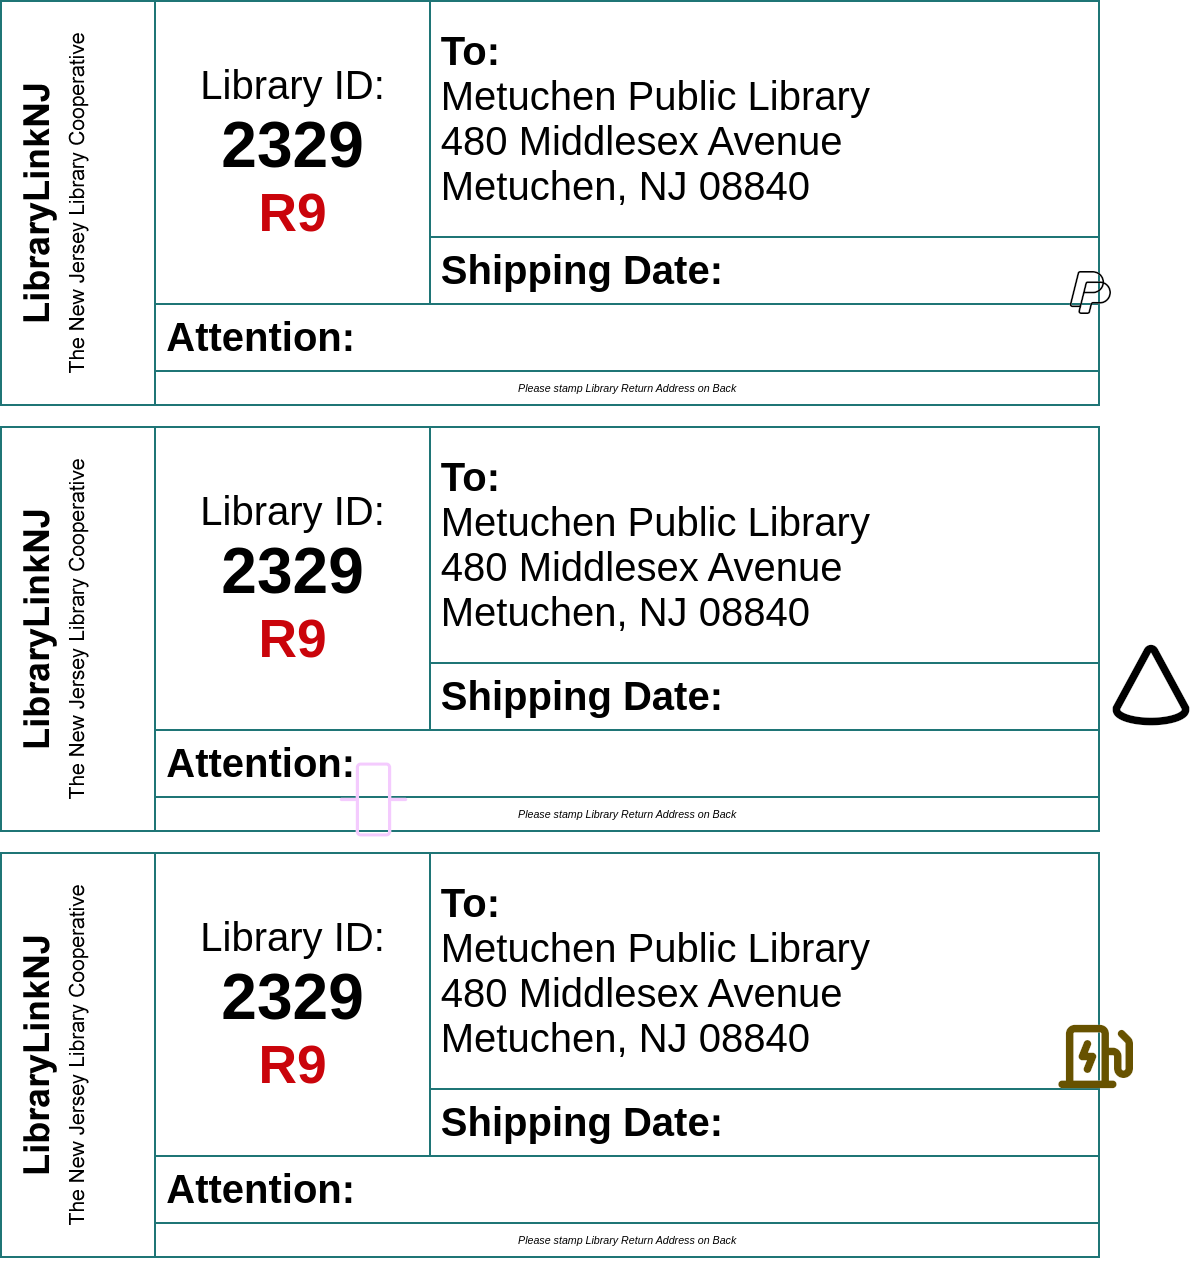 The height and width of the screenshot is (1278, 1199). What do you see at coordinates (1151, 687) in the screenshot?
I see `indicates 3D or shape tools` at bounding box center [1151, 687].